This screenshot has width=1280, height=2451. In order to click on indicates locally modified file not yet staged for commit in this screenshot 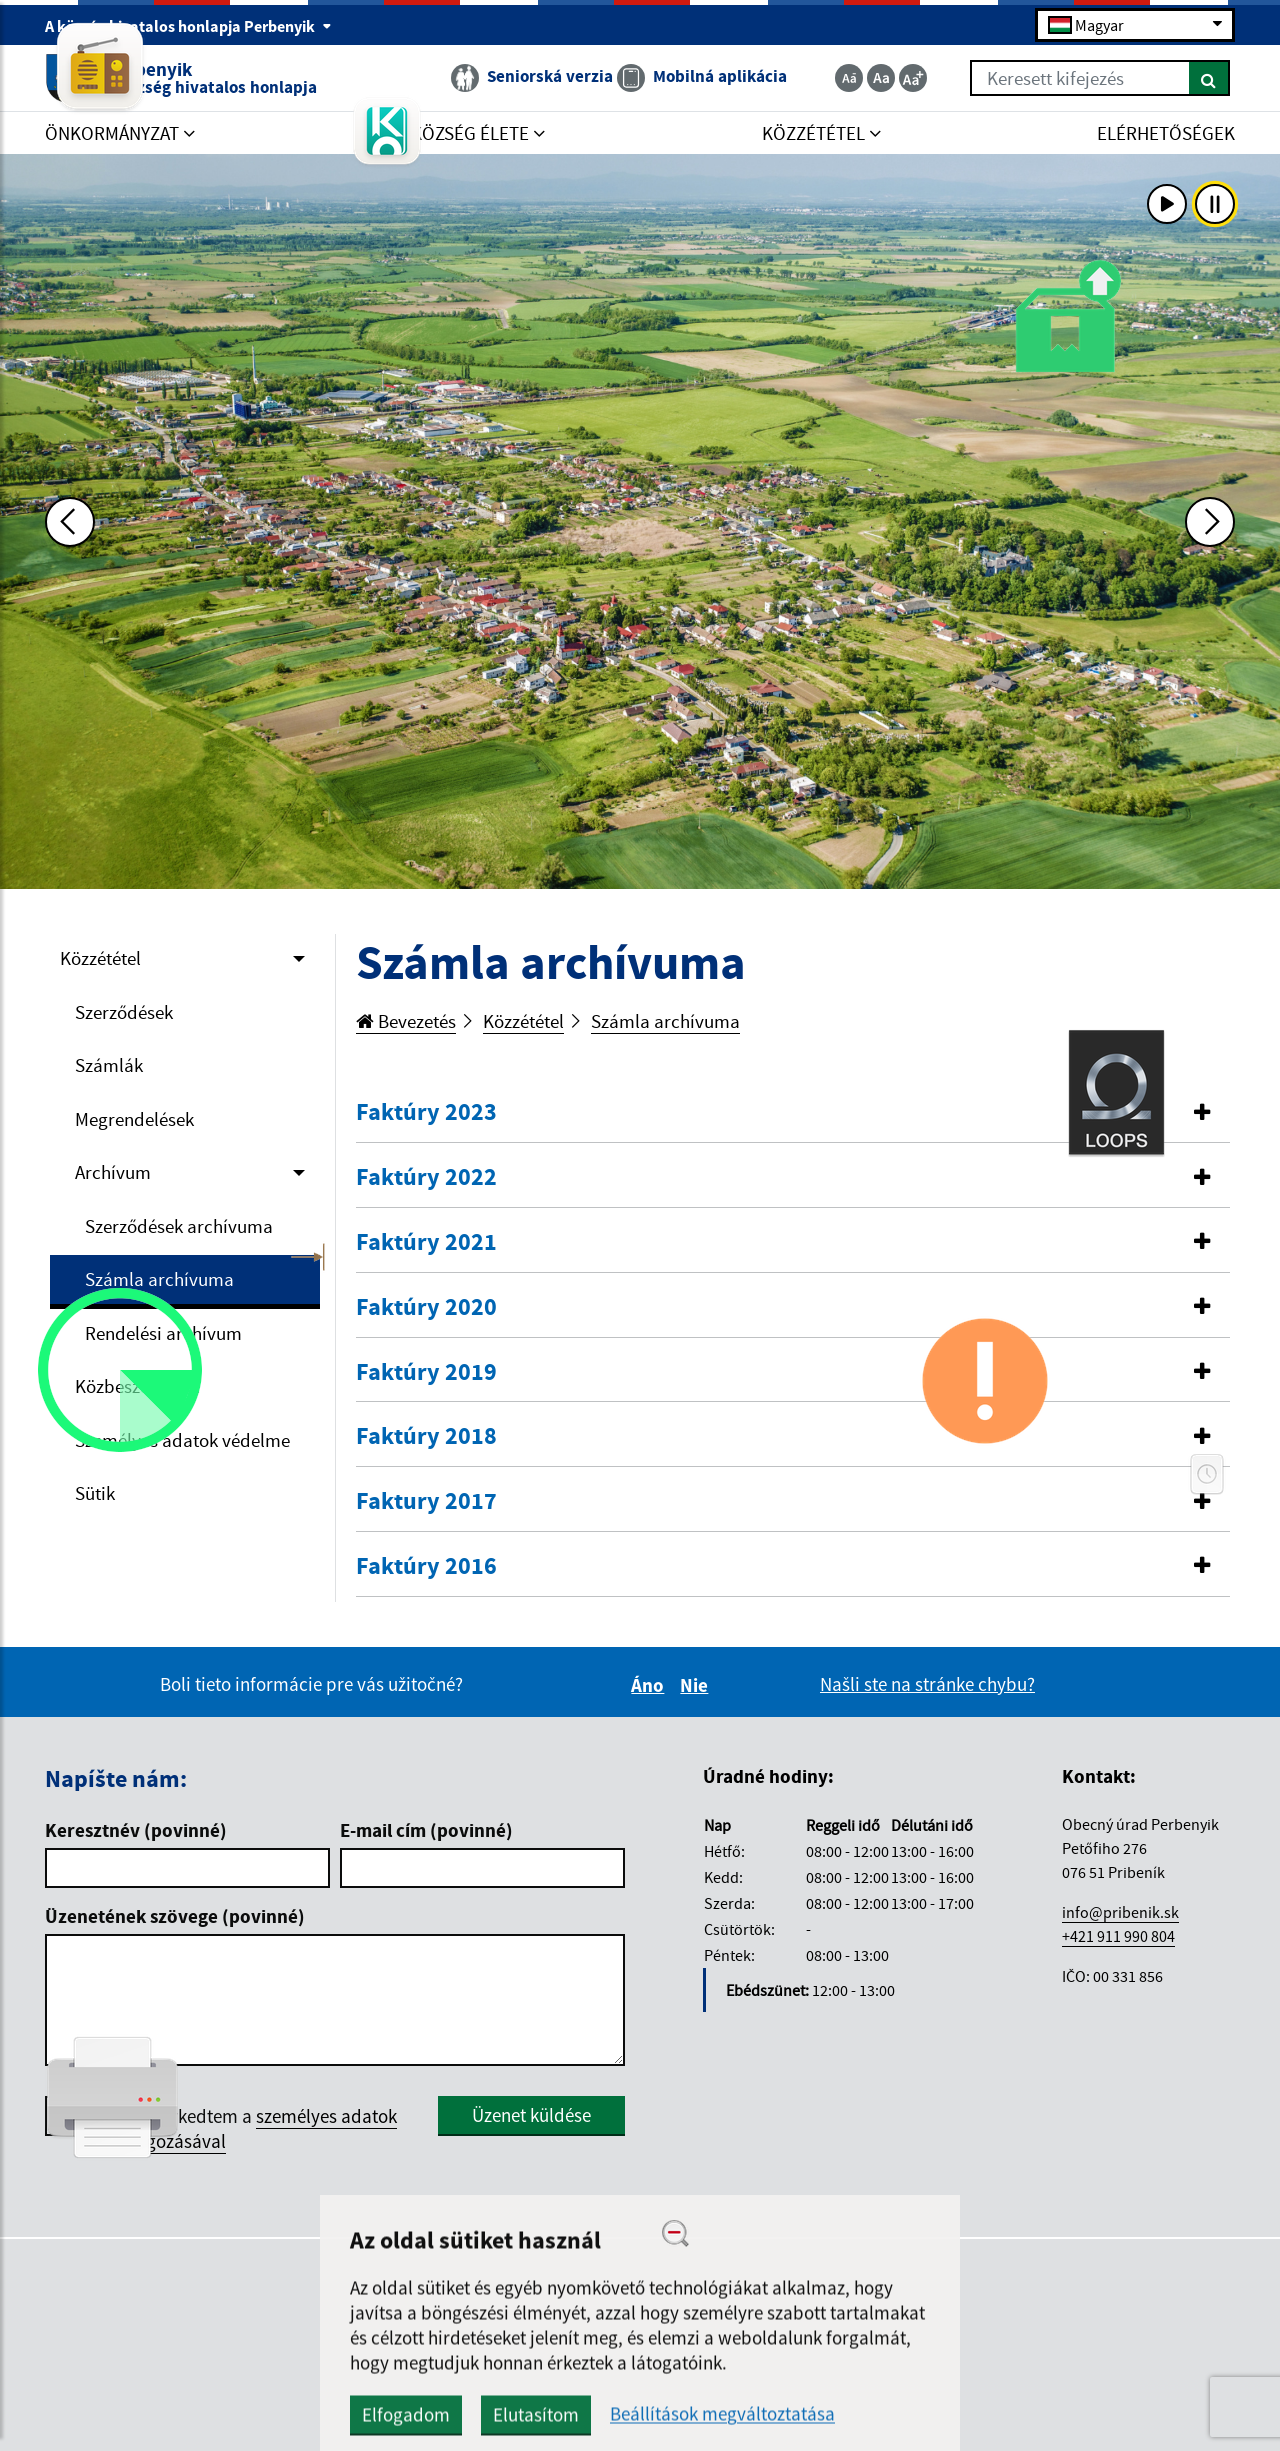, I will do `click(985, 1381)`.